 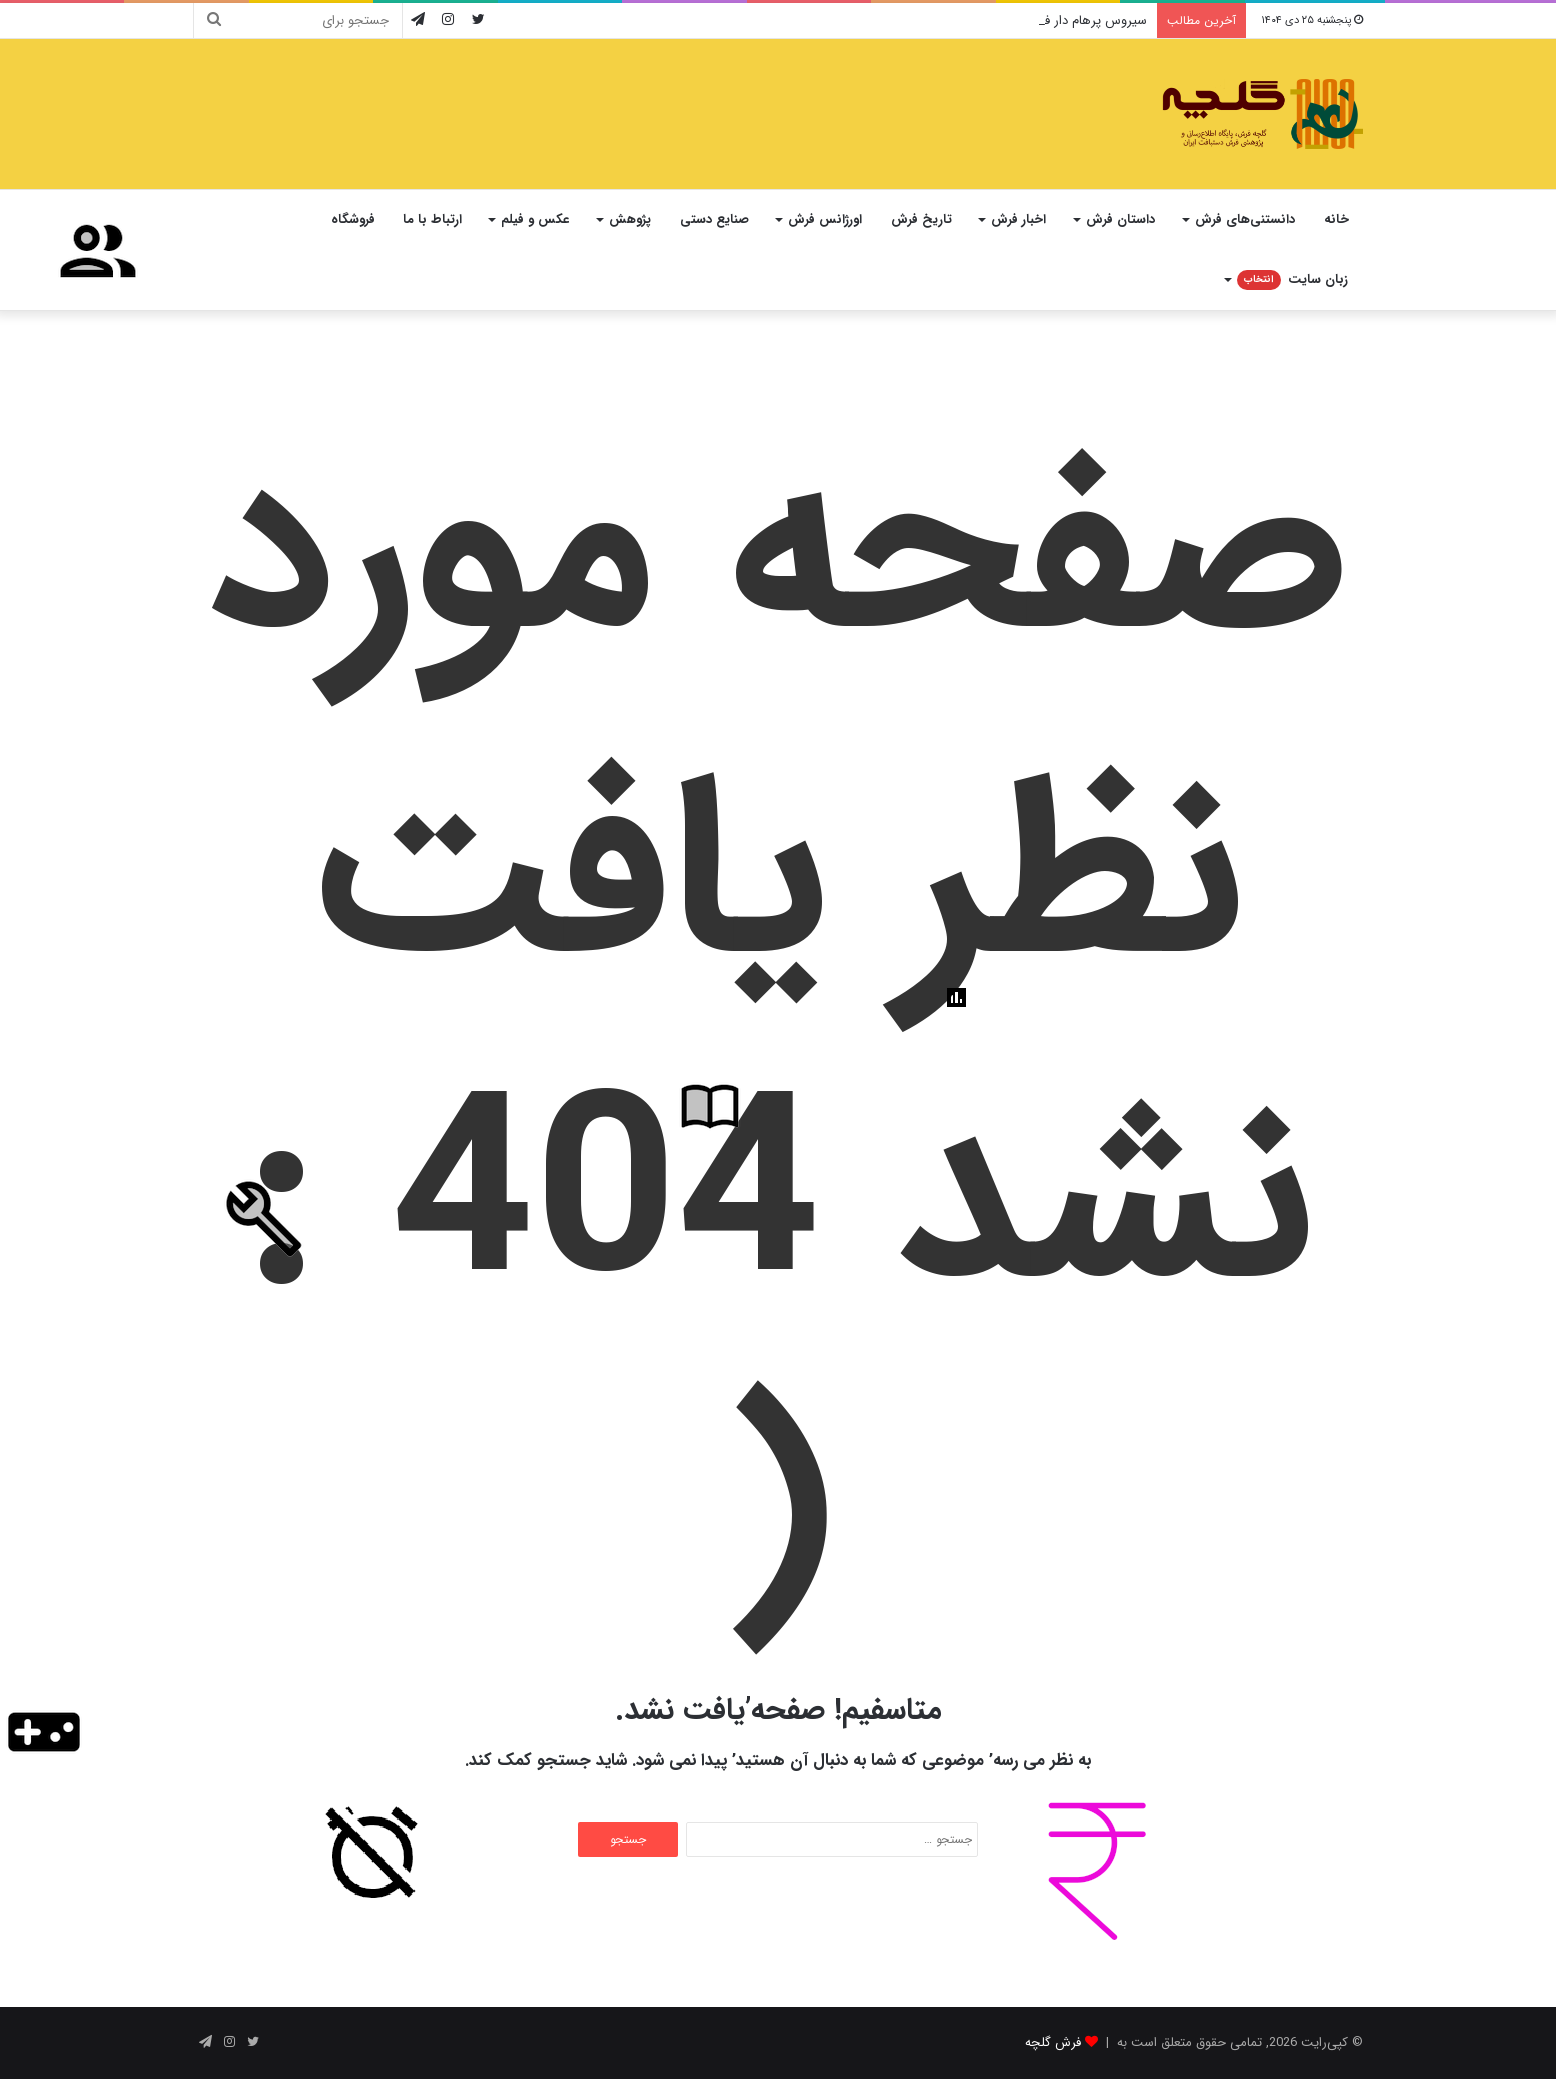 What do you see at coordinates (1091, 1868) in the screenshot?
I see `view price in Indian rupees` at bounding box center [1091, 1868].